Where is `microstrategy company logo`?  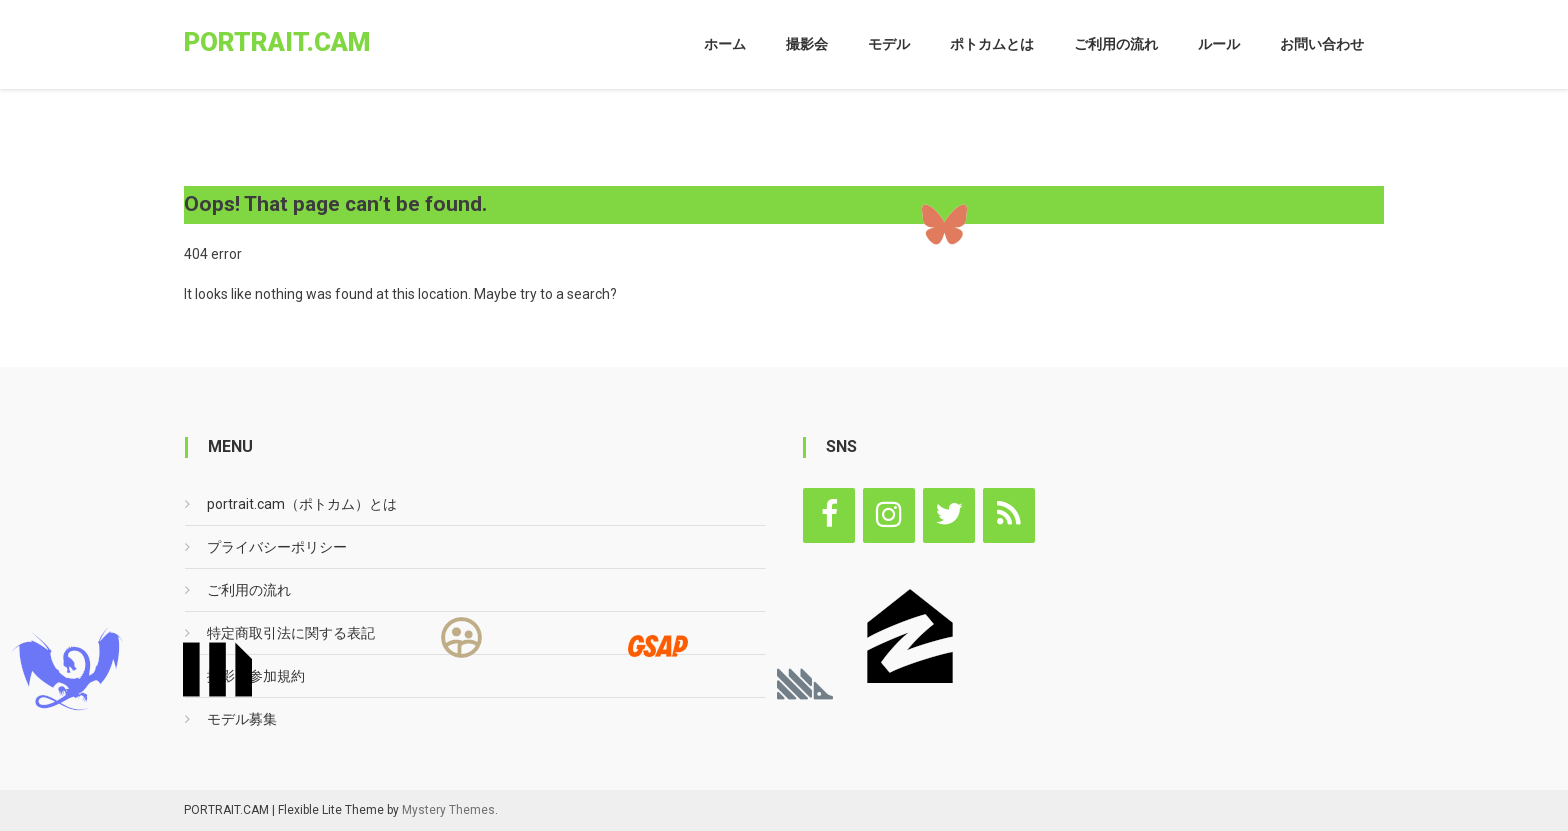 microstrategy company logo is located at coordinates (217, 669).